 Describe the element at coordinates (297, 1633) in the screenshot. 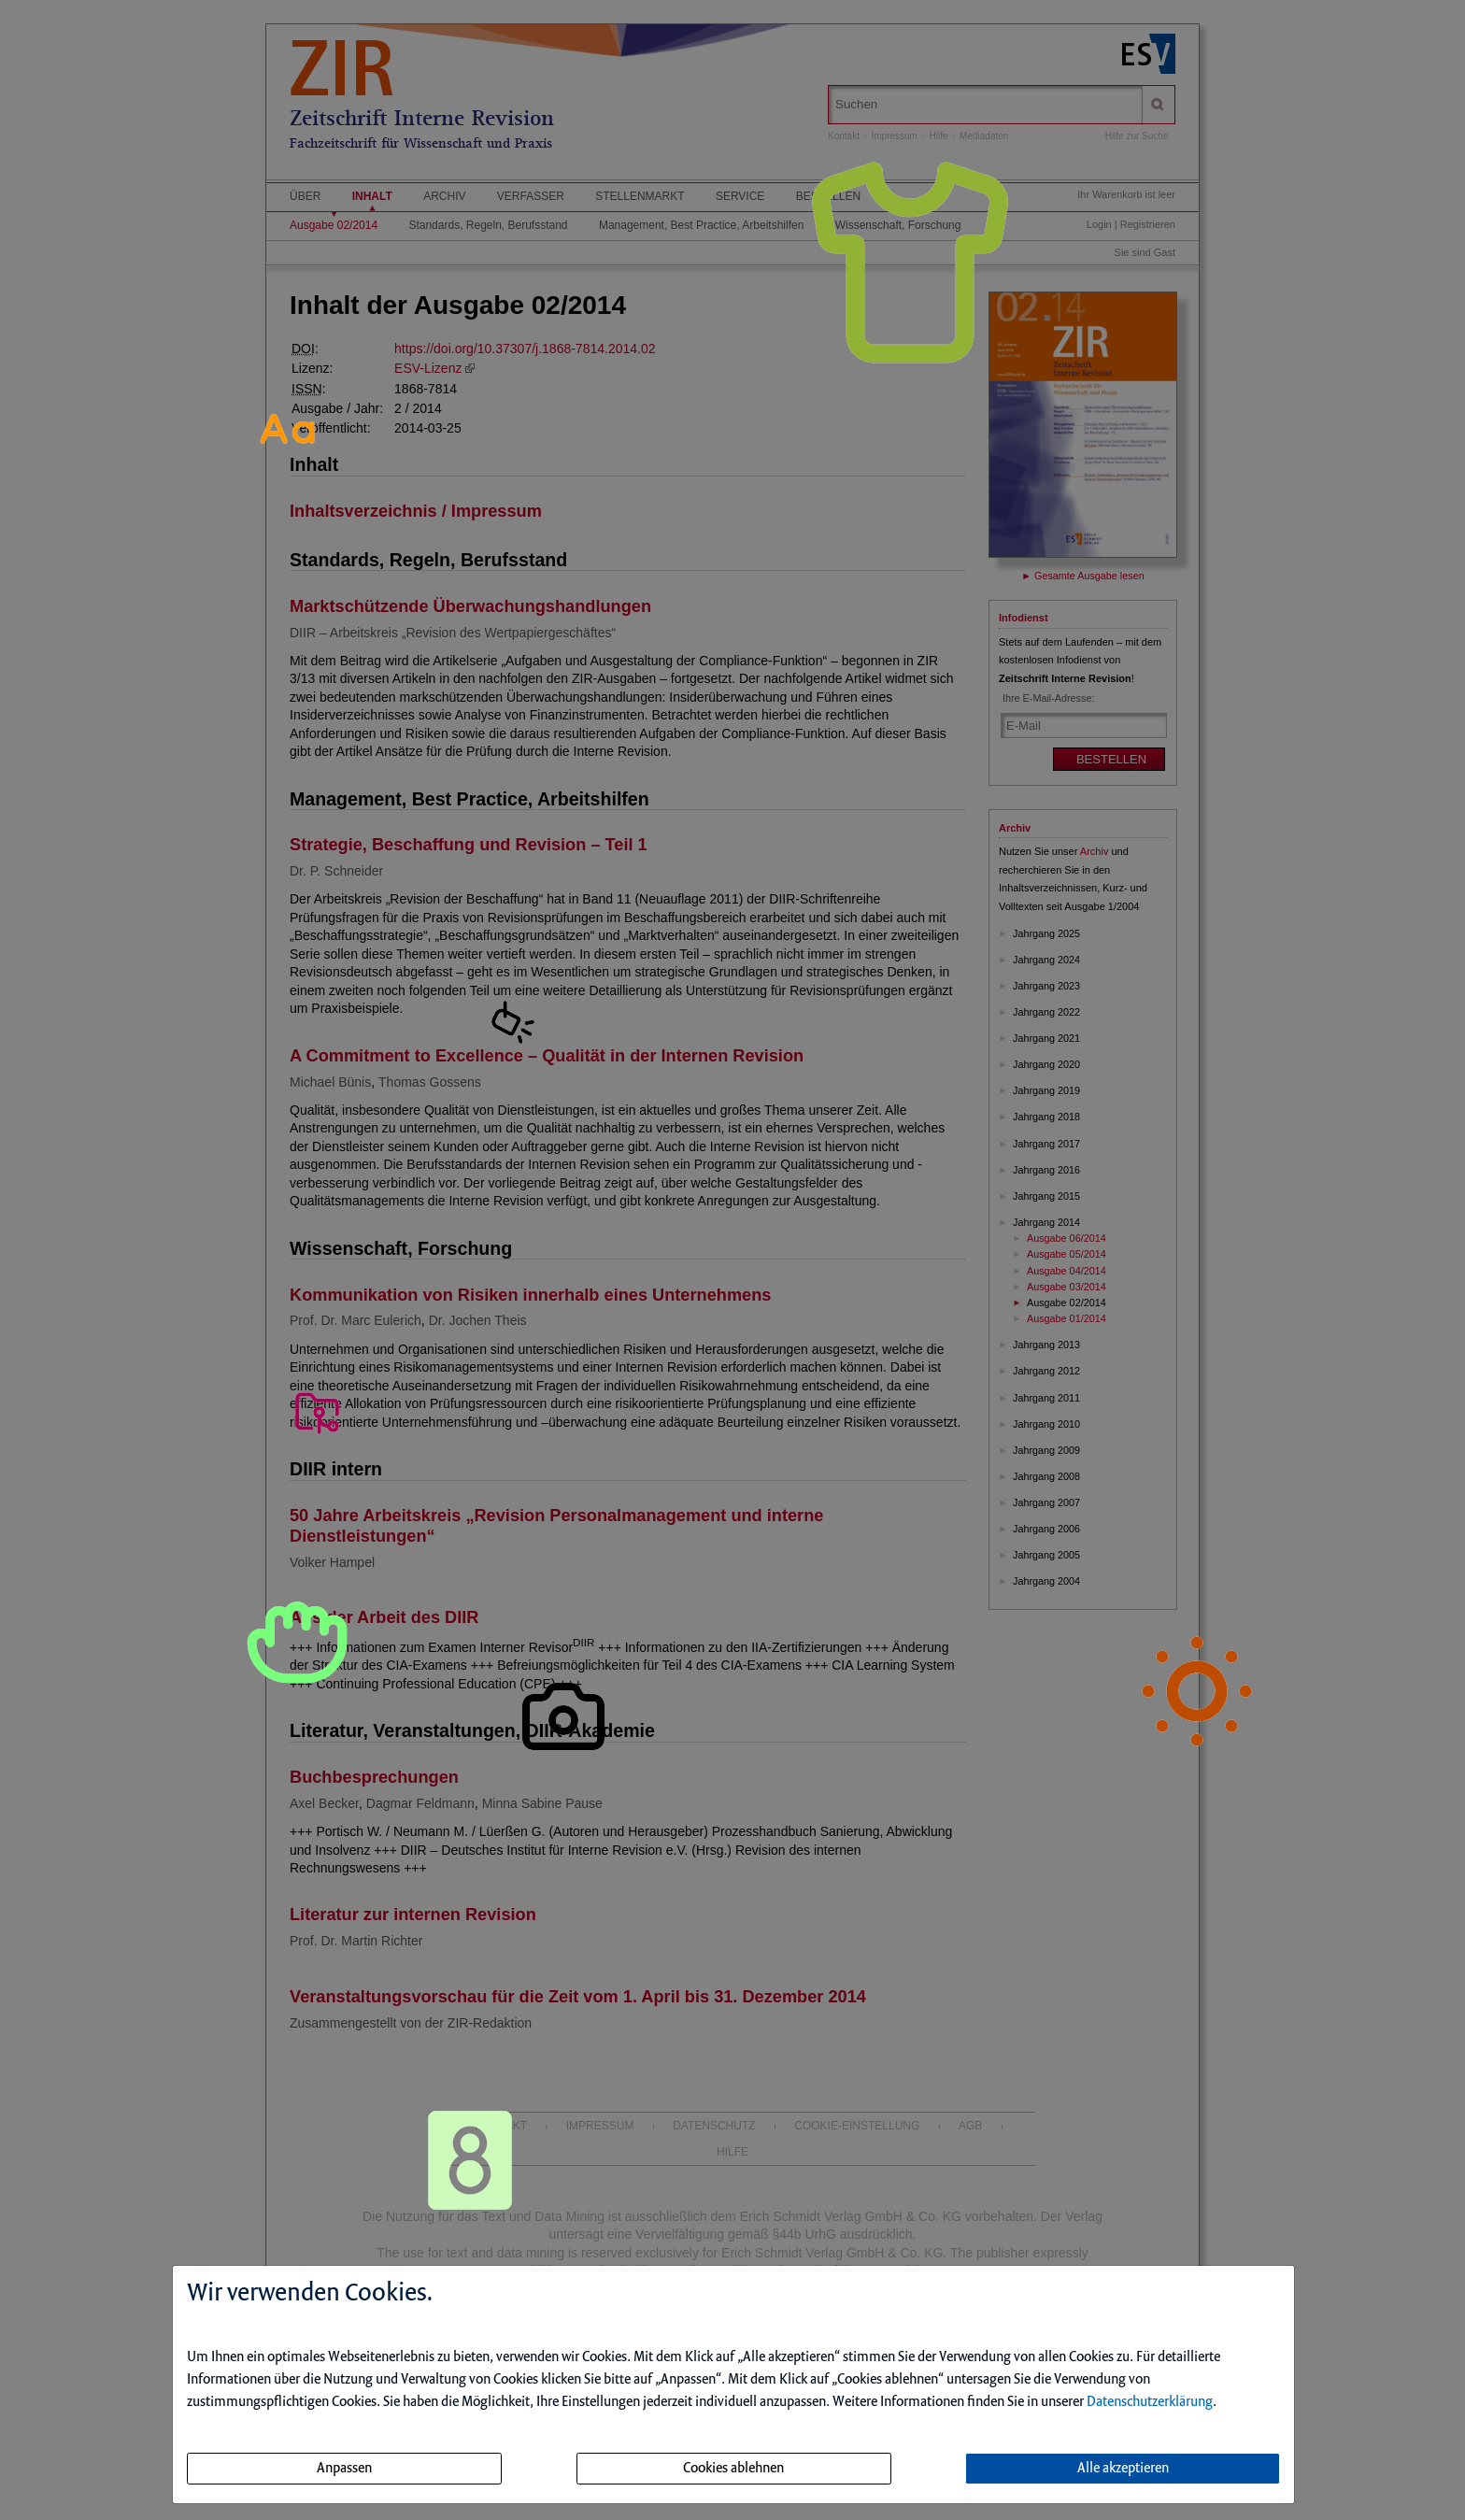

I see `drag to reorder items` at that location.